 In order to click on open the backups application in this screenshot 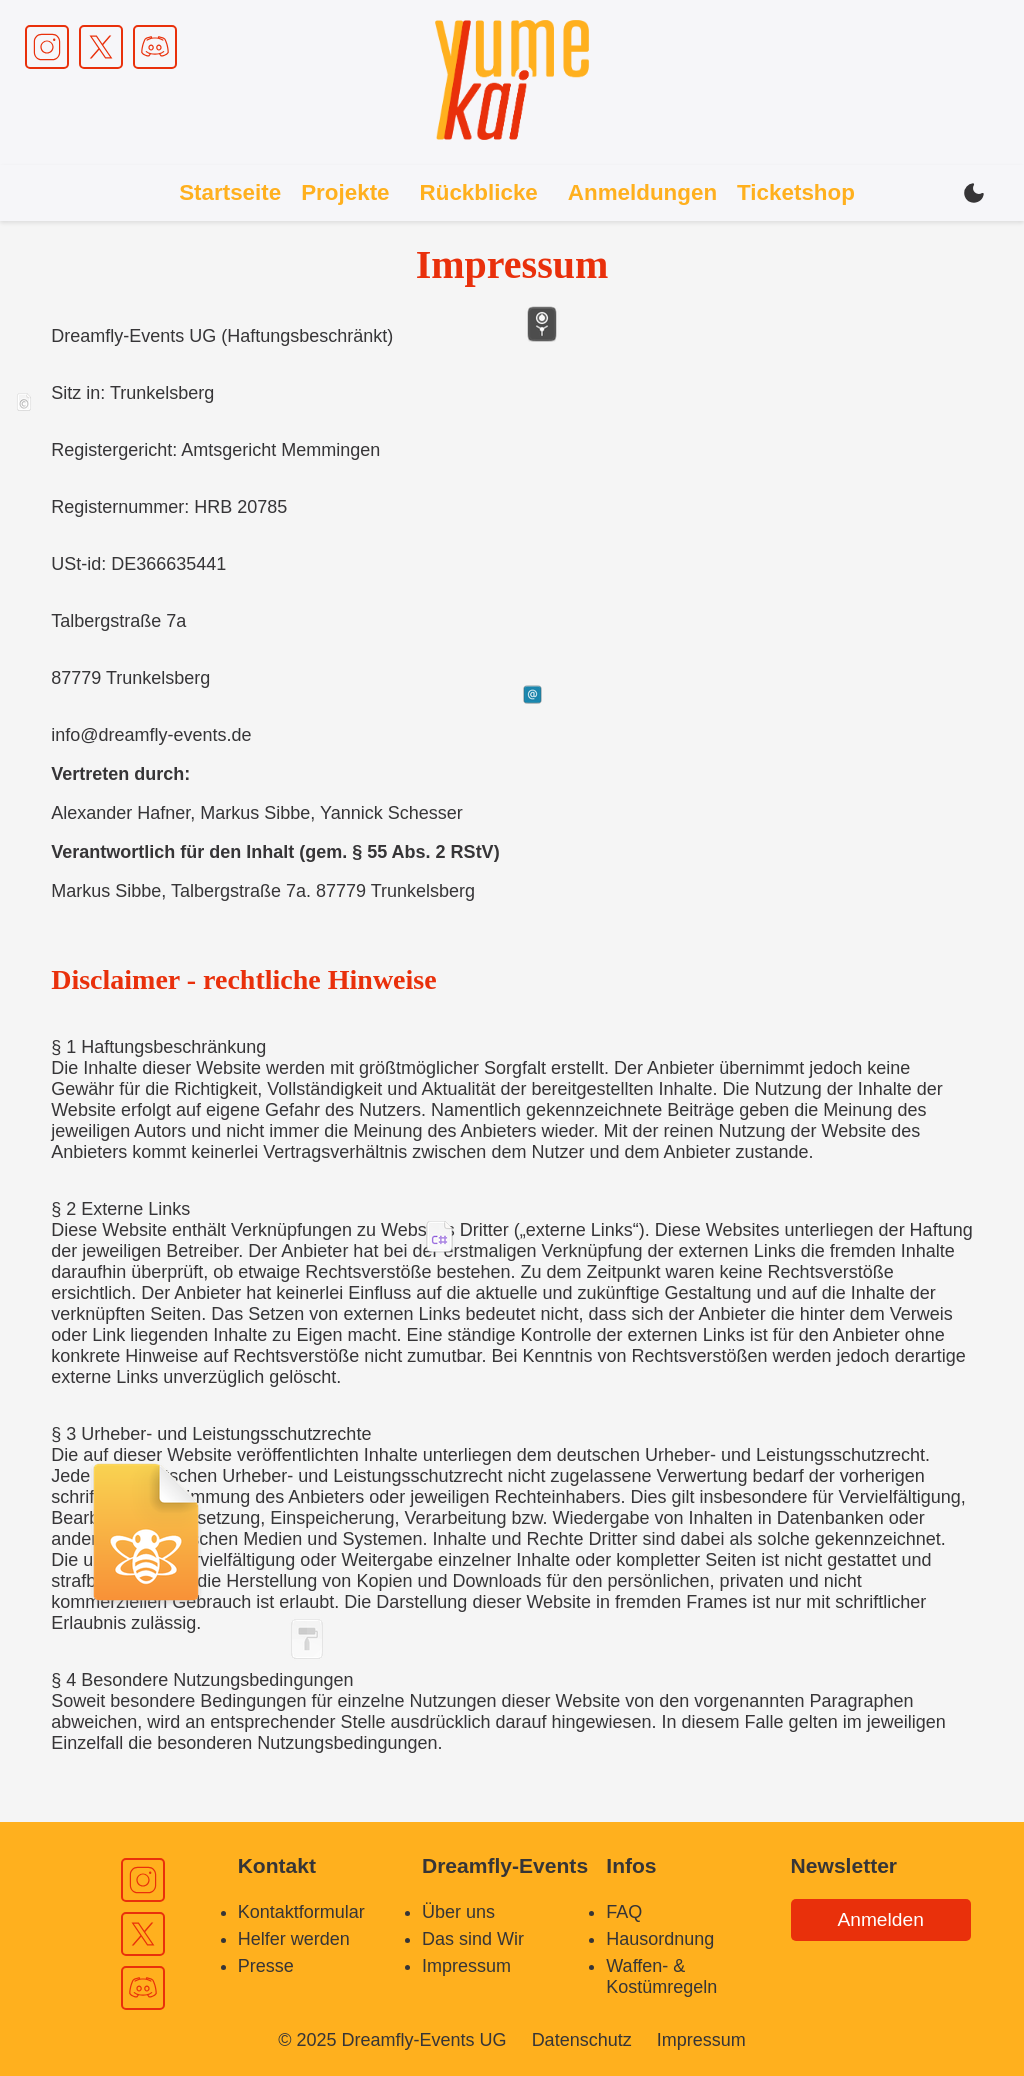, I will do `click(542, 324)`.